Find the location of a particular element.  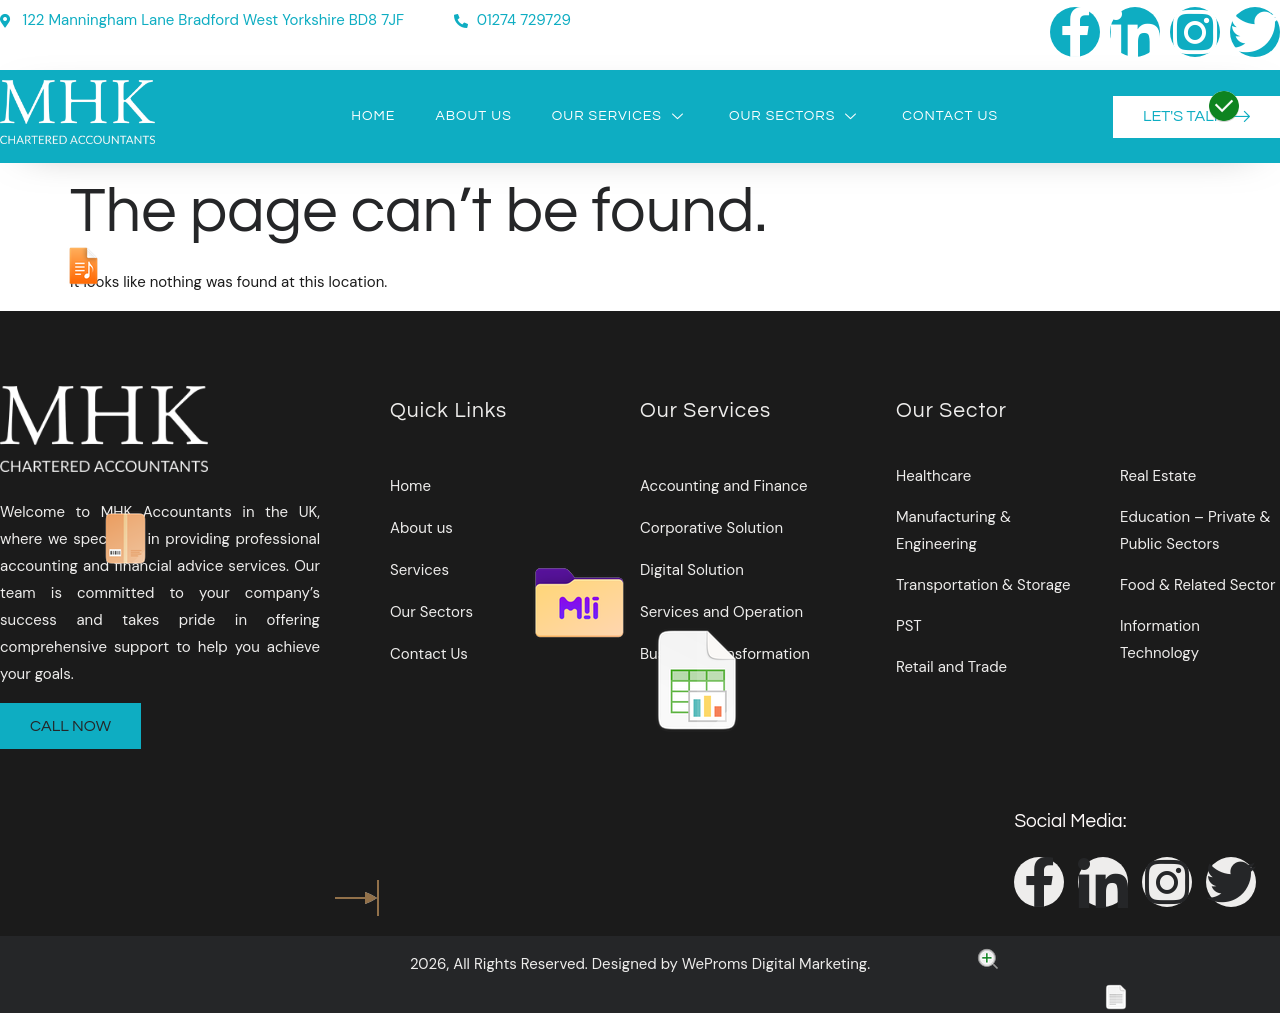

mp3 playlist file type indicator is located at coordinates (83, 266).